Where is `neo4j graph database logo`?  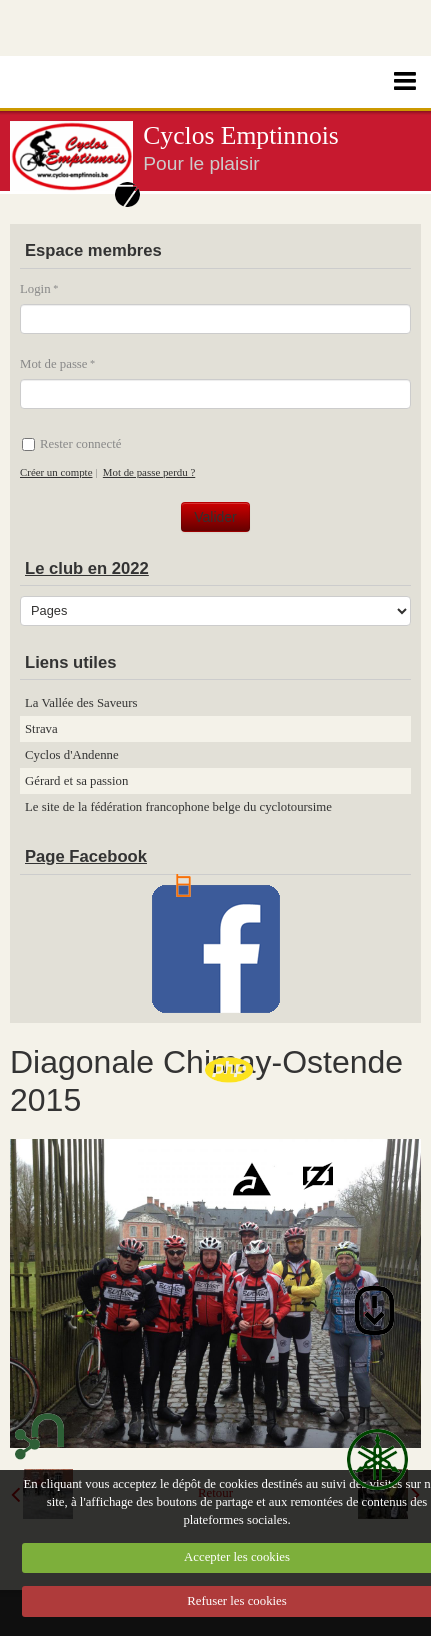 neo4j graph database logo is located at coordinates (39, 1436).